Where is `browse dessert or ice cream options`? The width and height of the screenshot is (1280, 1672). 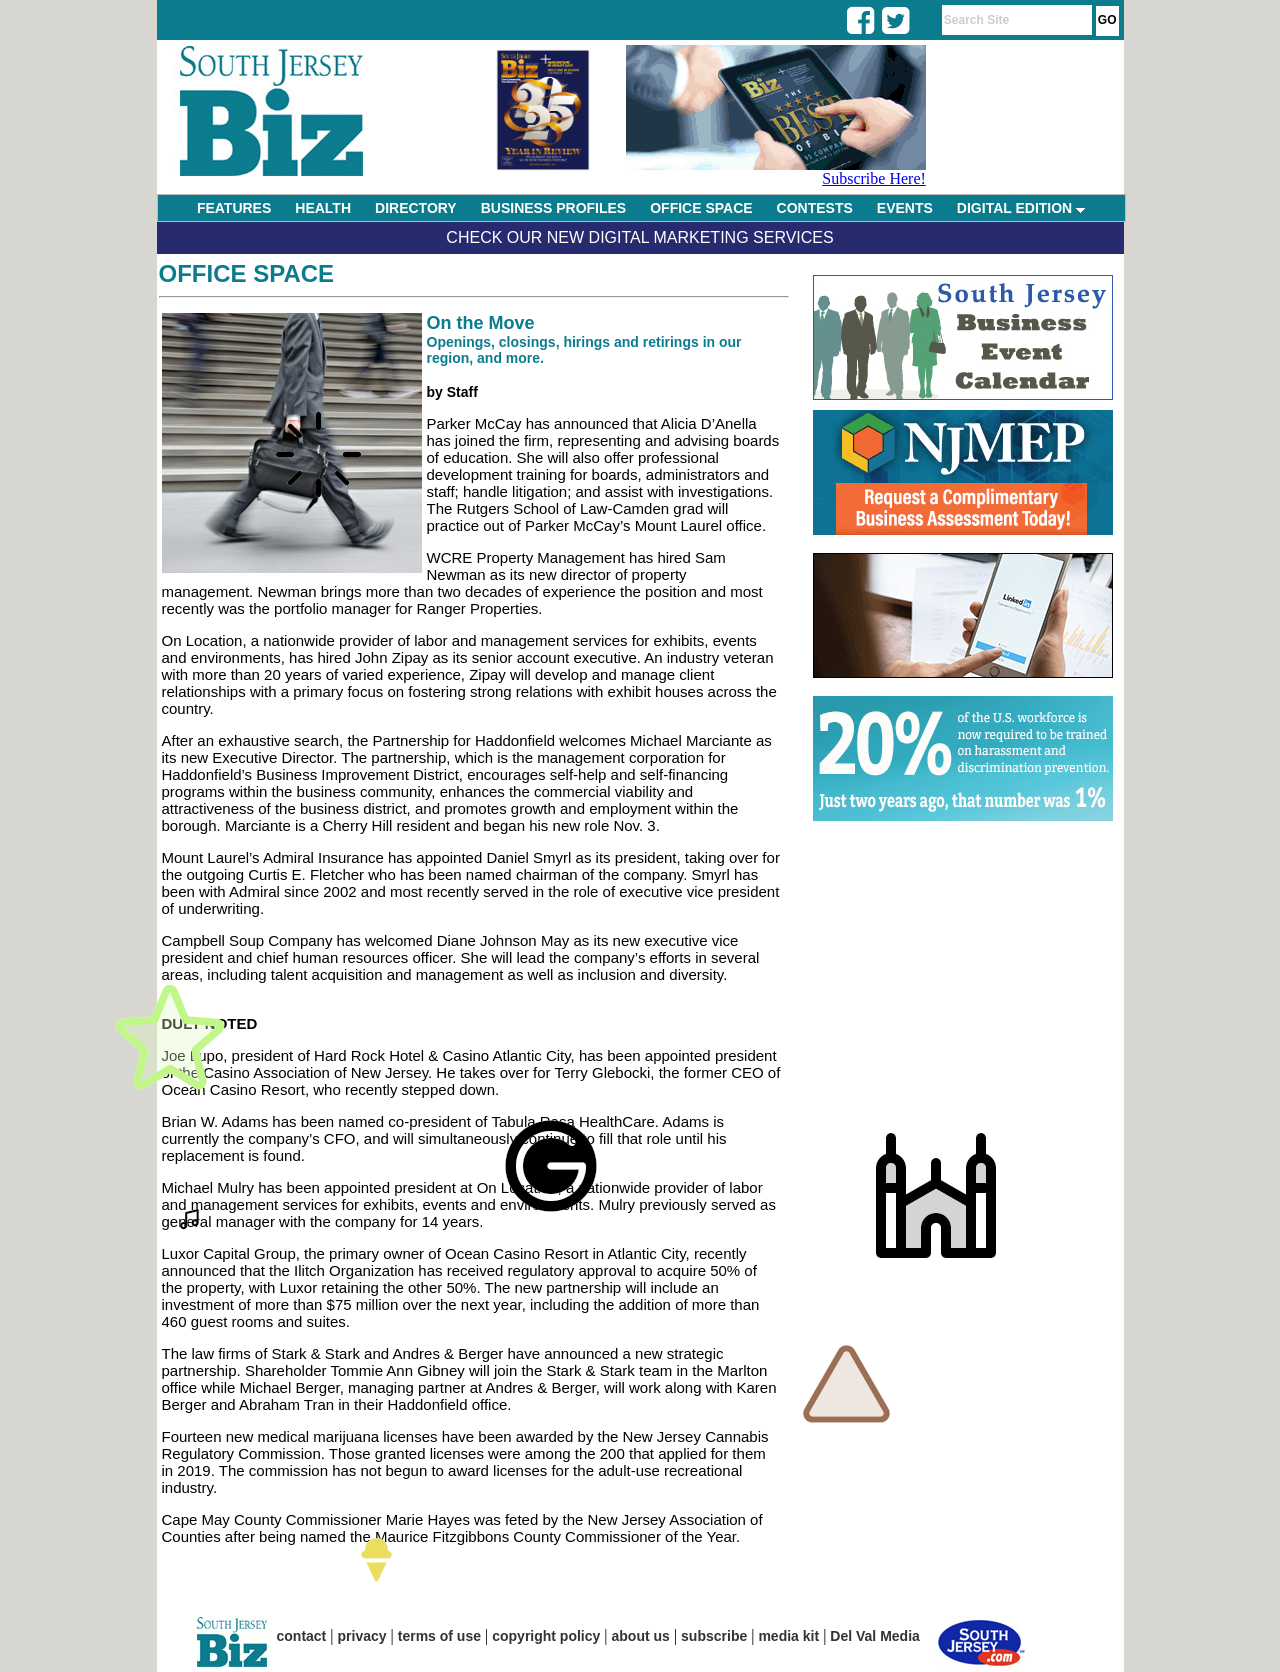
browse dessert or ice cream options is located at coordinates (376, 1558).